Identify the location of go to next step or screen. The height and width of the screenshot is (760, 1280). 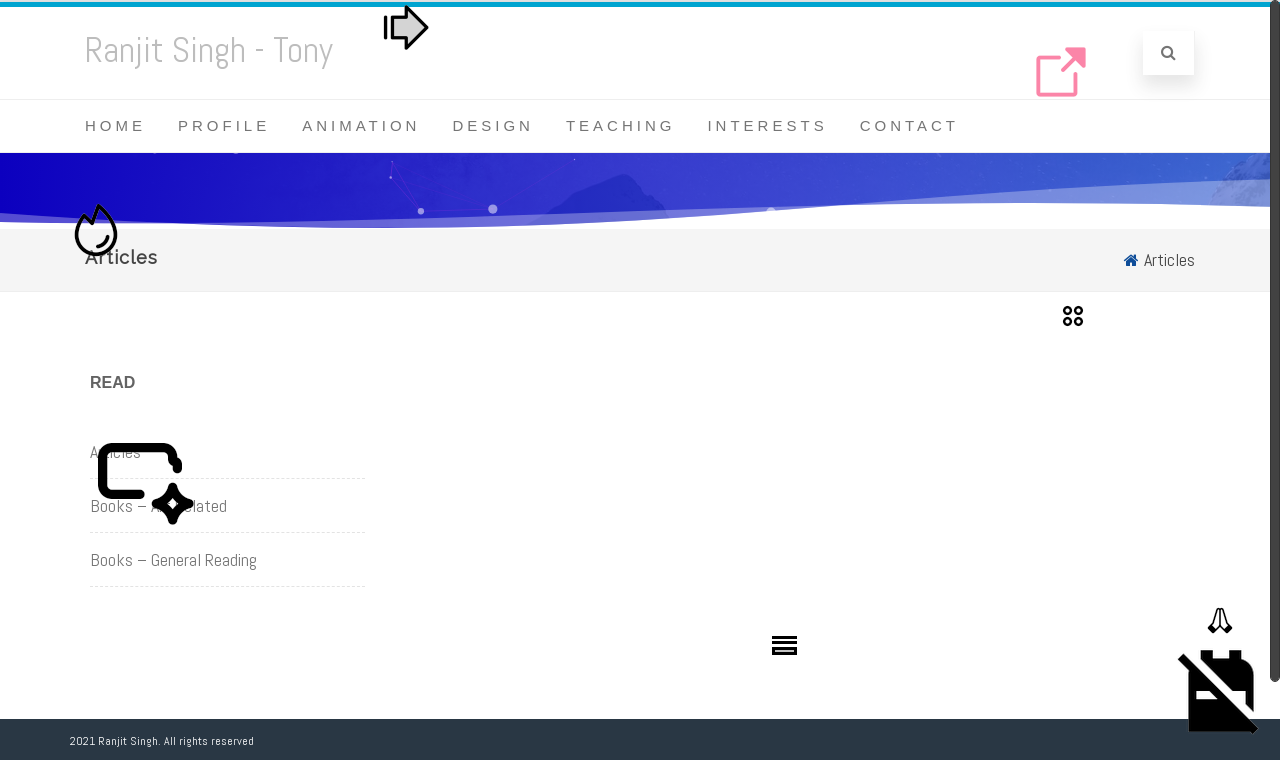
(404, 27).